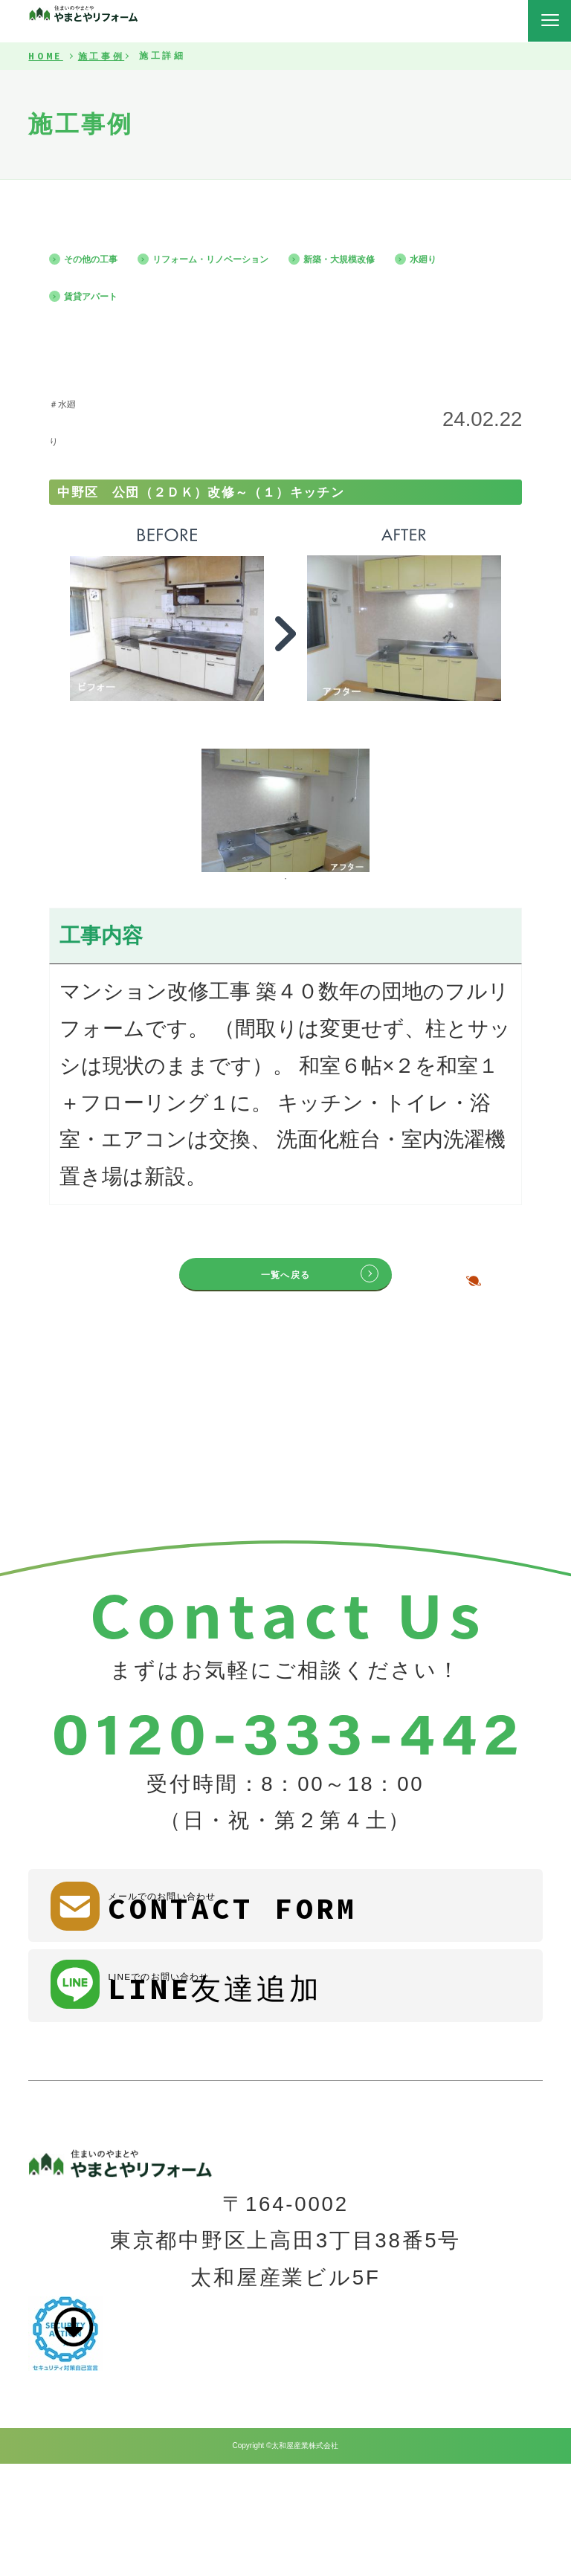  What do you see at coordinates (74, 2327) in the screenshot?
I see `download a file or content` at bounding box center [74, 2327].